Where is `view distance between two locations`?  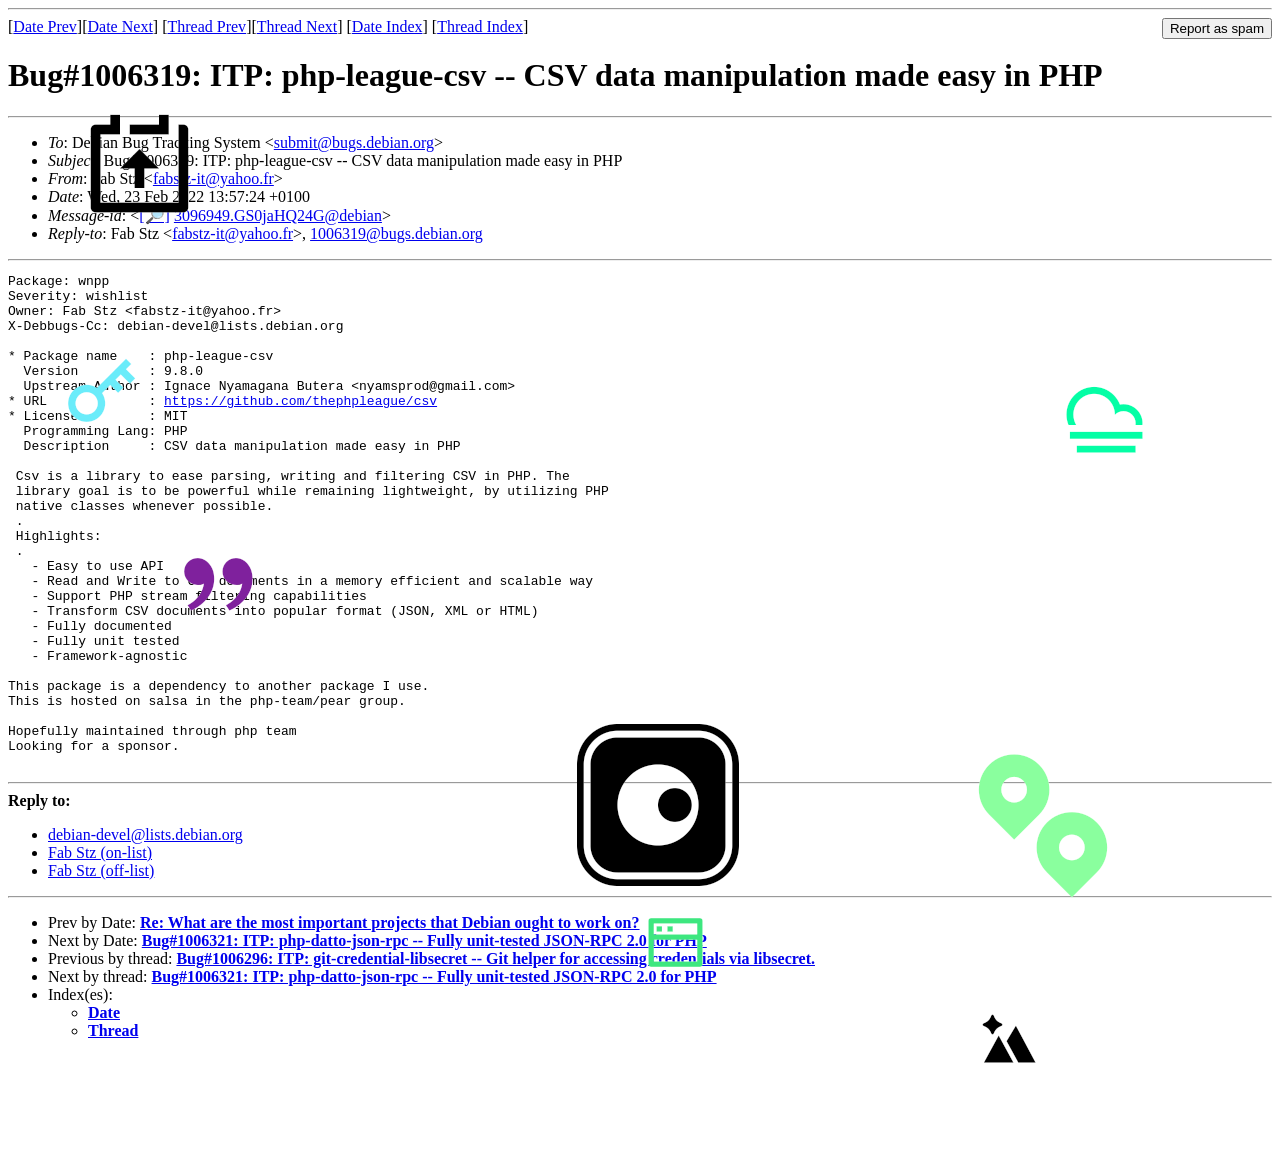
view distance between two locations is located at coordinates (1043, 825).